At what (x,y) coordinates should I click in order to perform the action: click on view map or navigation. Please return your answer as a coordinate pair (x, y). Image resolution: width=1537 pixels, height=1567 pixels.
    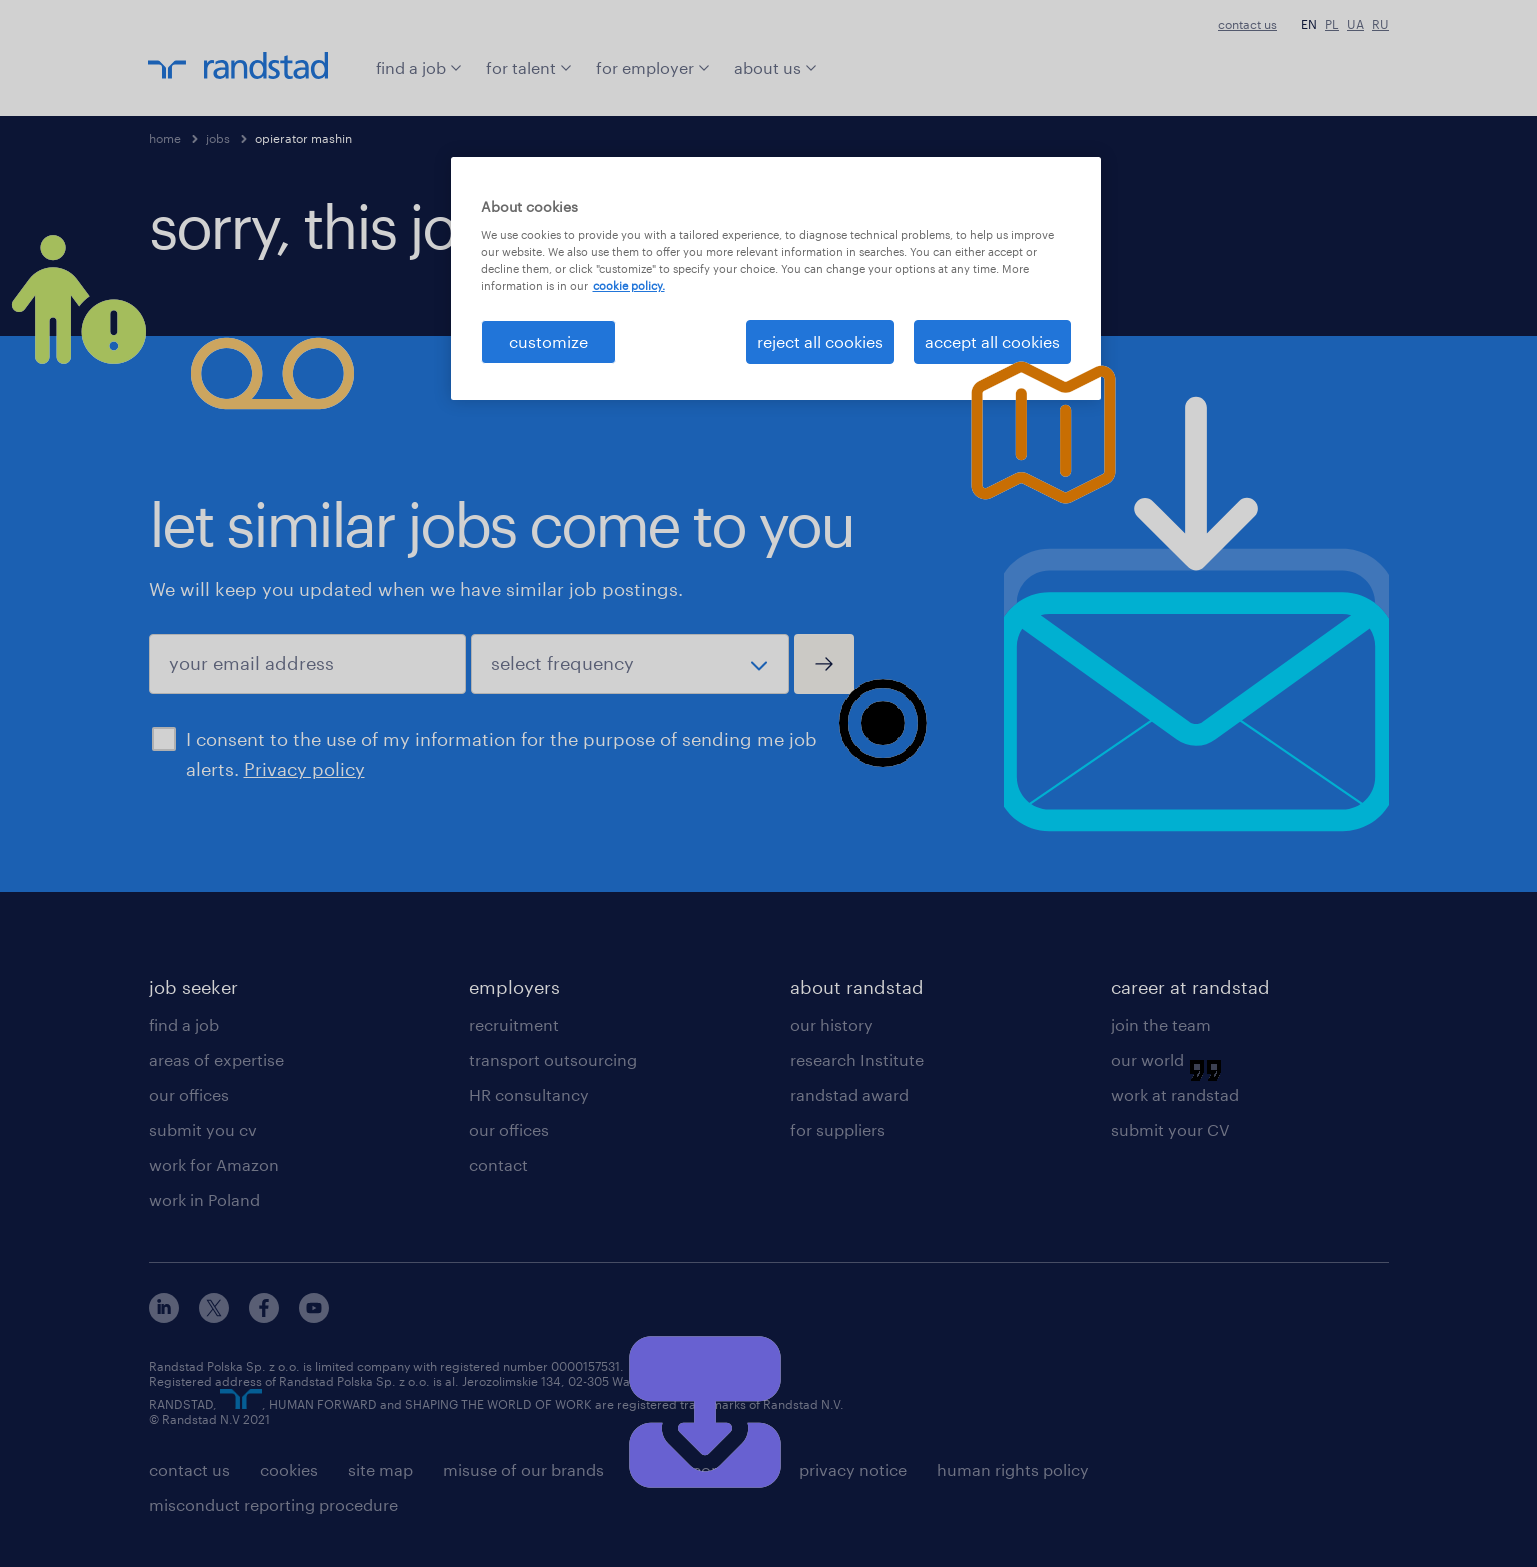
    Looking at the image, I should click on (1043, 432).